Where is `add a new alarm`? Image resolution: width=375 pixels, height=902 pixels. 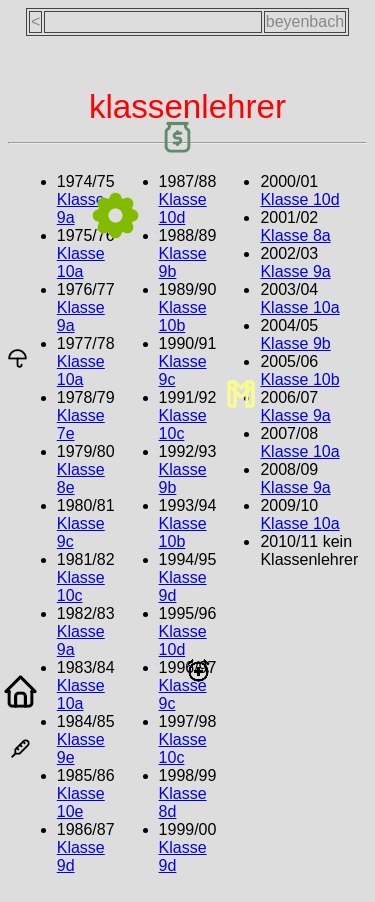
add a new alarm is located at coordinates (198, 670).